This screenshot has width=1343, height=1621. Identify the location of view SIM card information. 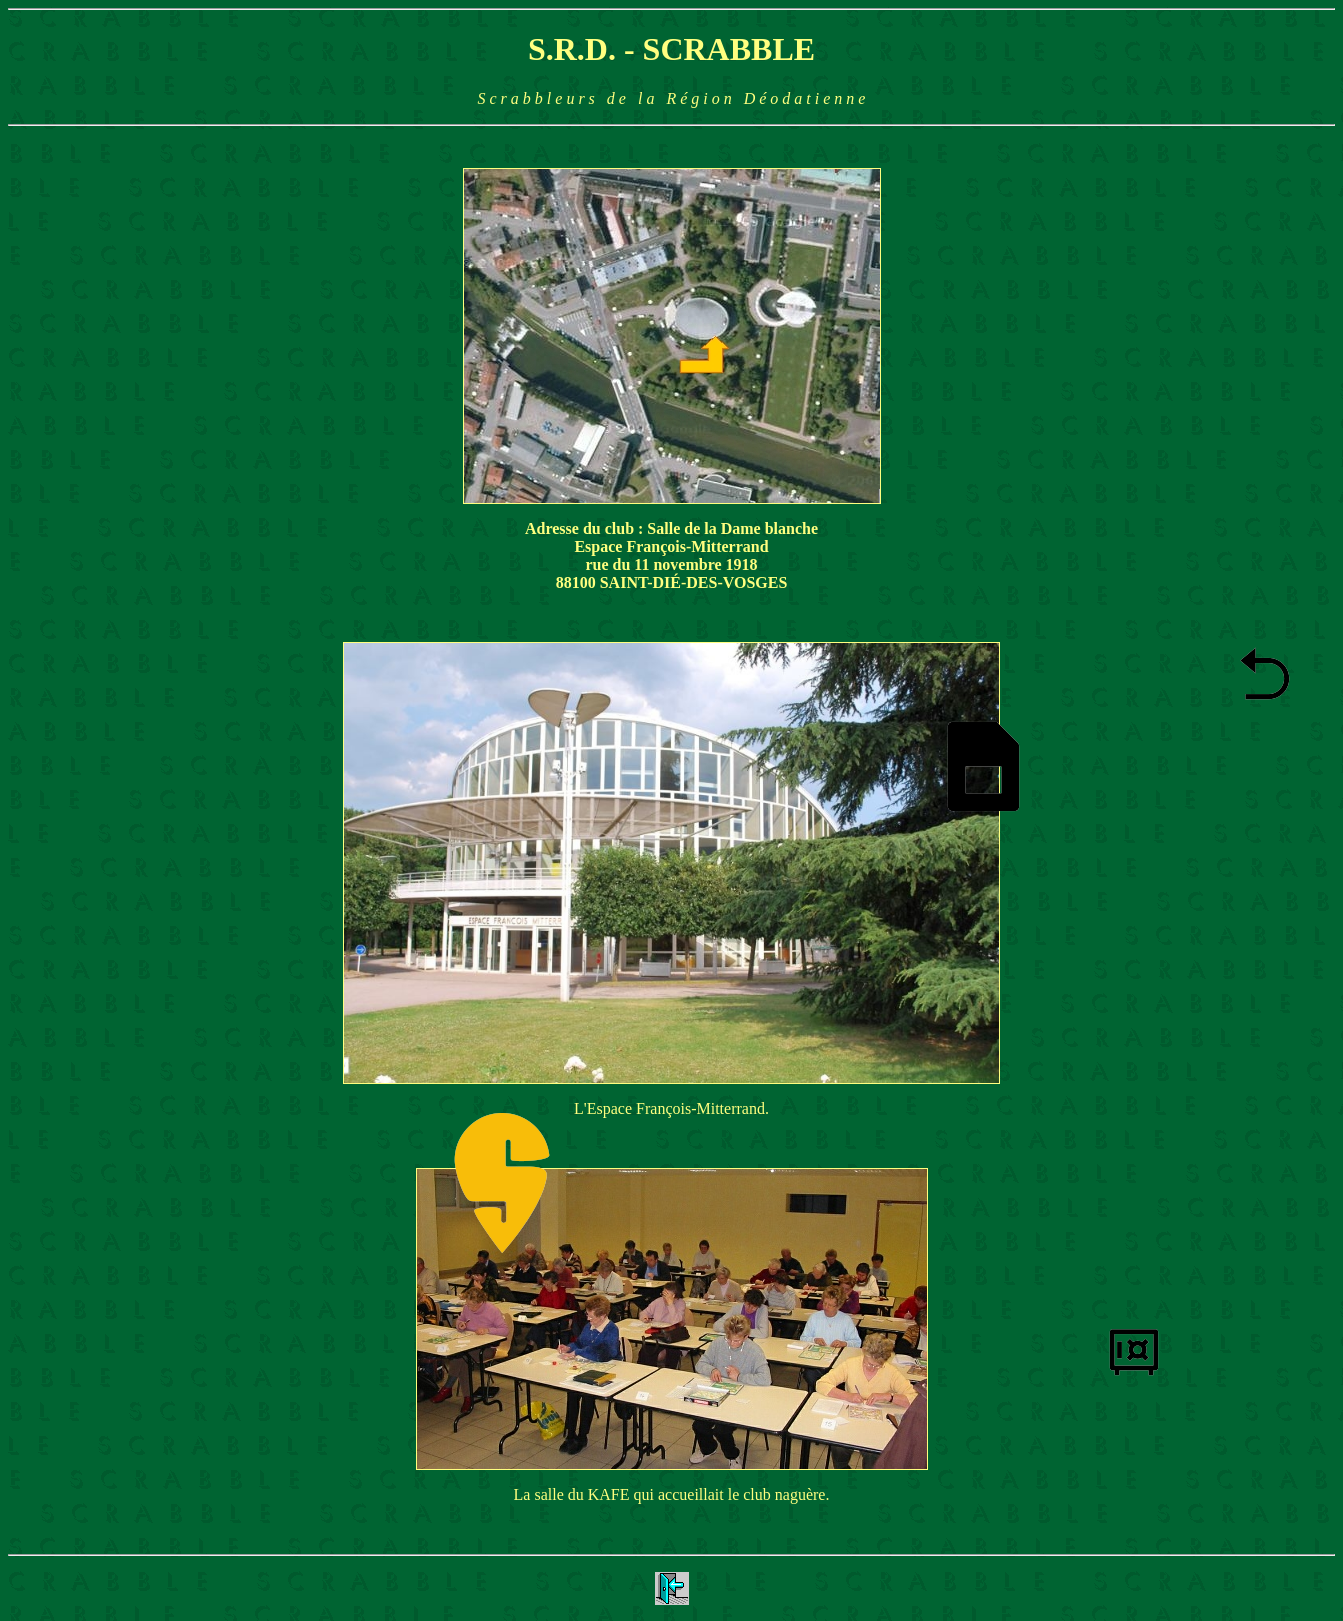
(983, 766).